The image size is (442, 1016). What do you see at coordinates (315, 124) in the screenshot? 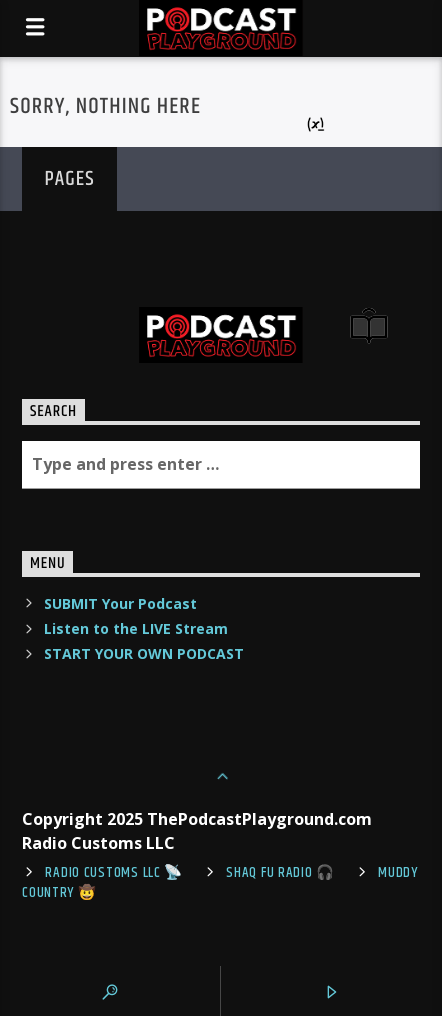
I see `remove a variable from an equation or formula` at bounding box center [315, 124].